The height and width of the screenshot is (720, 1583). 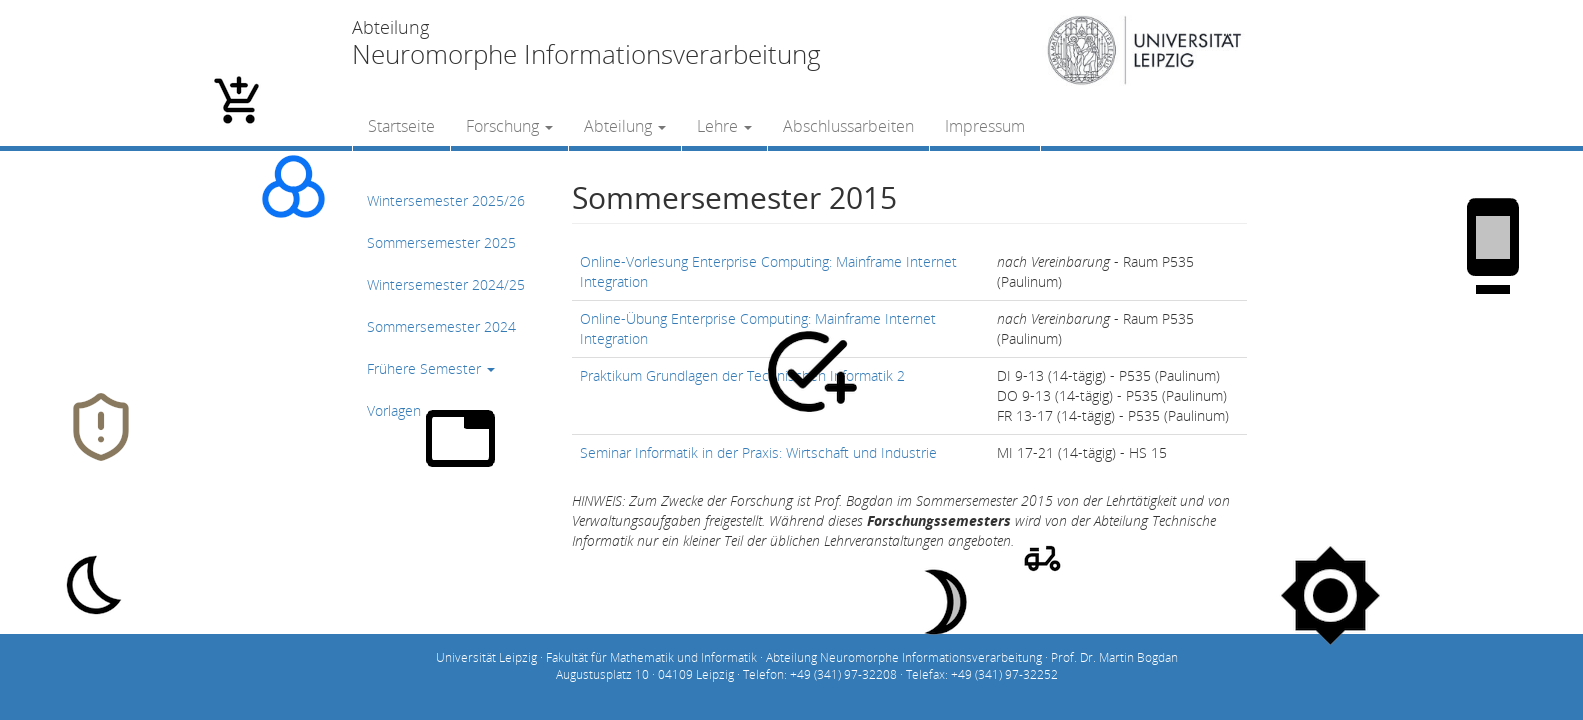 What do you see at coordinates (944, 602) in the screenshot?
I see `toggle dark mode or night theme` at bounding box center [944, 602].